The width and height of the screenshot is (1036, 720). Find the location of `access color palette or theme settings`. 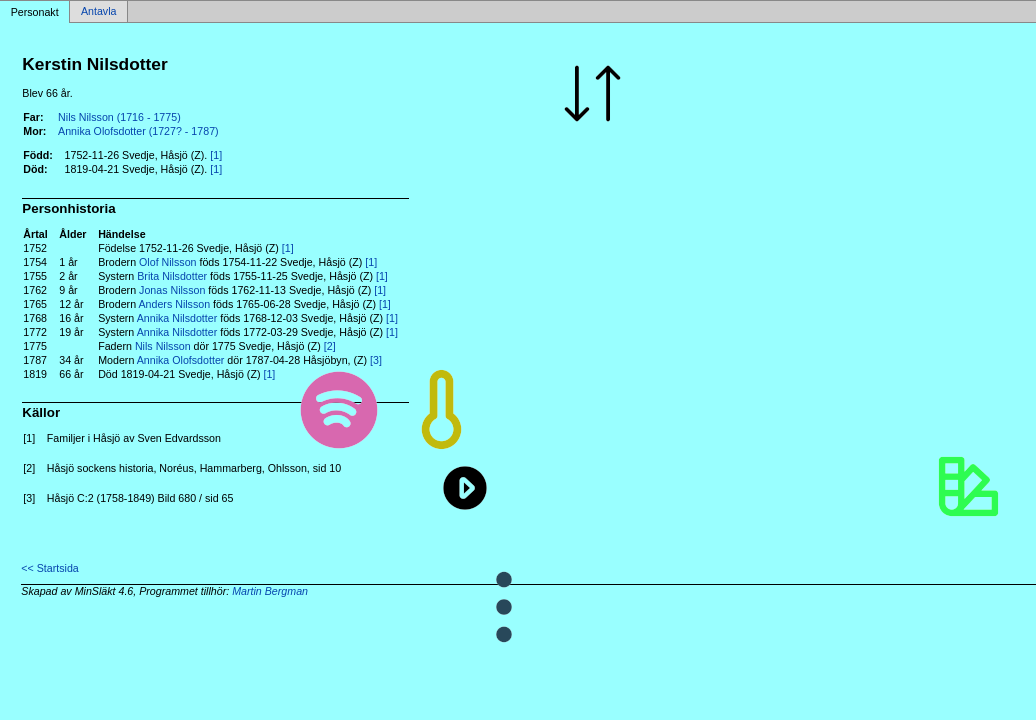

access color palette or theme settings is located at coordinates (968, 486).